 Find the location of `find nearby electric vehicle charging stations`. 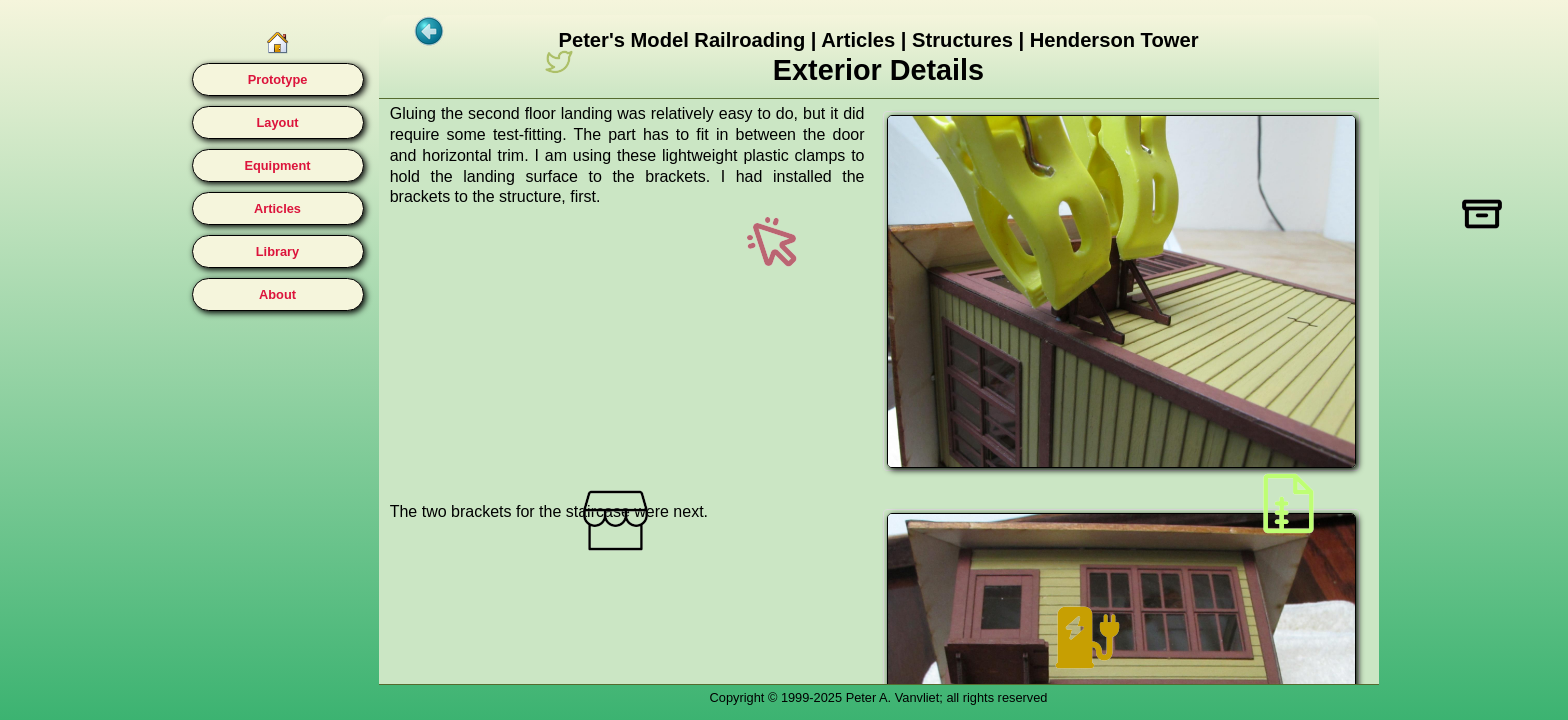

find nearby electric vehicle charging stations is located at coordinates (1084, 637).